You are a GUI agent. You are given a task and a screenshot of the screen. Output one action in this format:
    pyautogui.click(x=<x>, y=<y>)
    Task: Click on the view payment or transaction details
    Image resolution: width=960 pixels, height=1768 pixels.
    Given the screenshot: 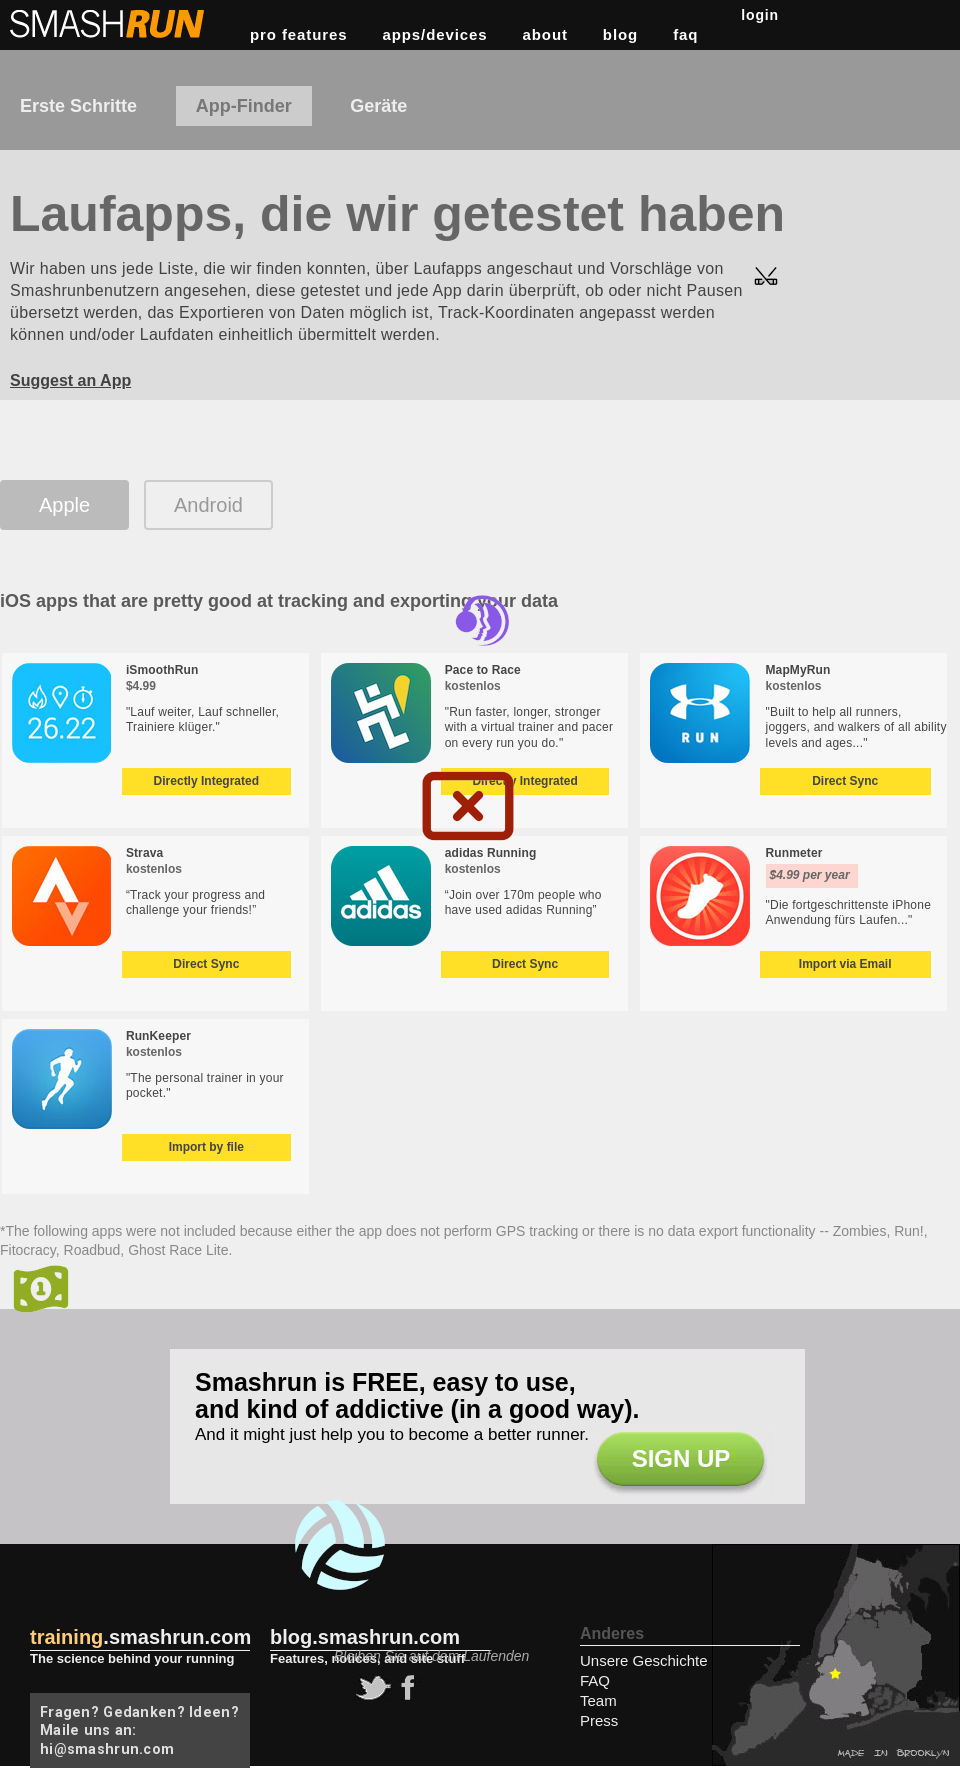 What is the action you would take?
    pyautogui.click(x=41, y=1289)
    